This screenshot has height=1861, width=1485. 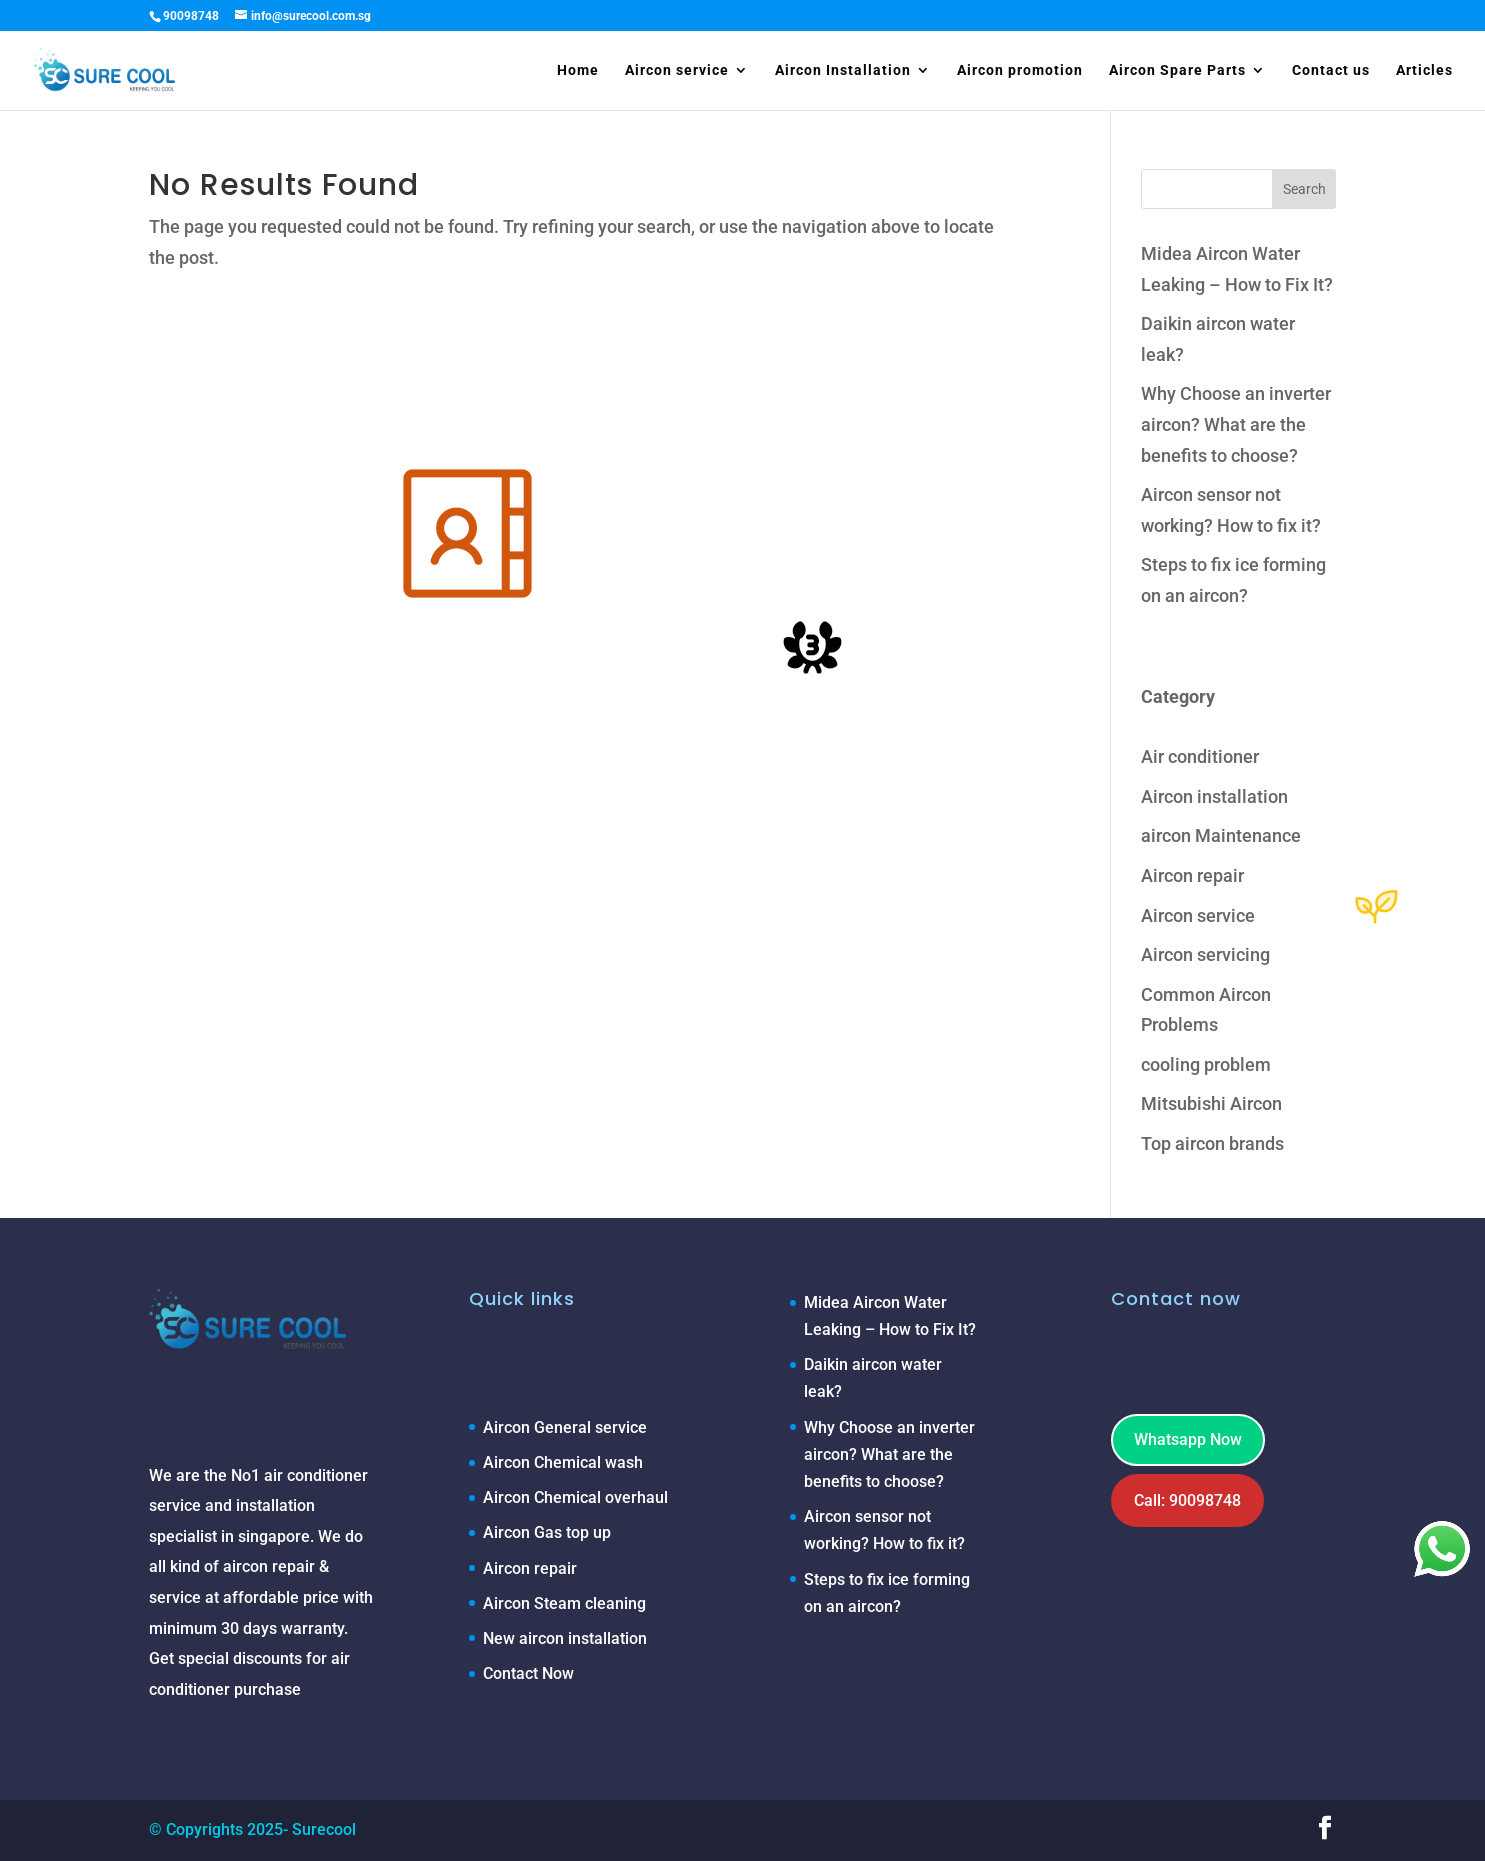 I want to click on view plant care or gardening features, so click(x=1376, y=905).